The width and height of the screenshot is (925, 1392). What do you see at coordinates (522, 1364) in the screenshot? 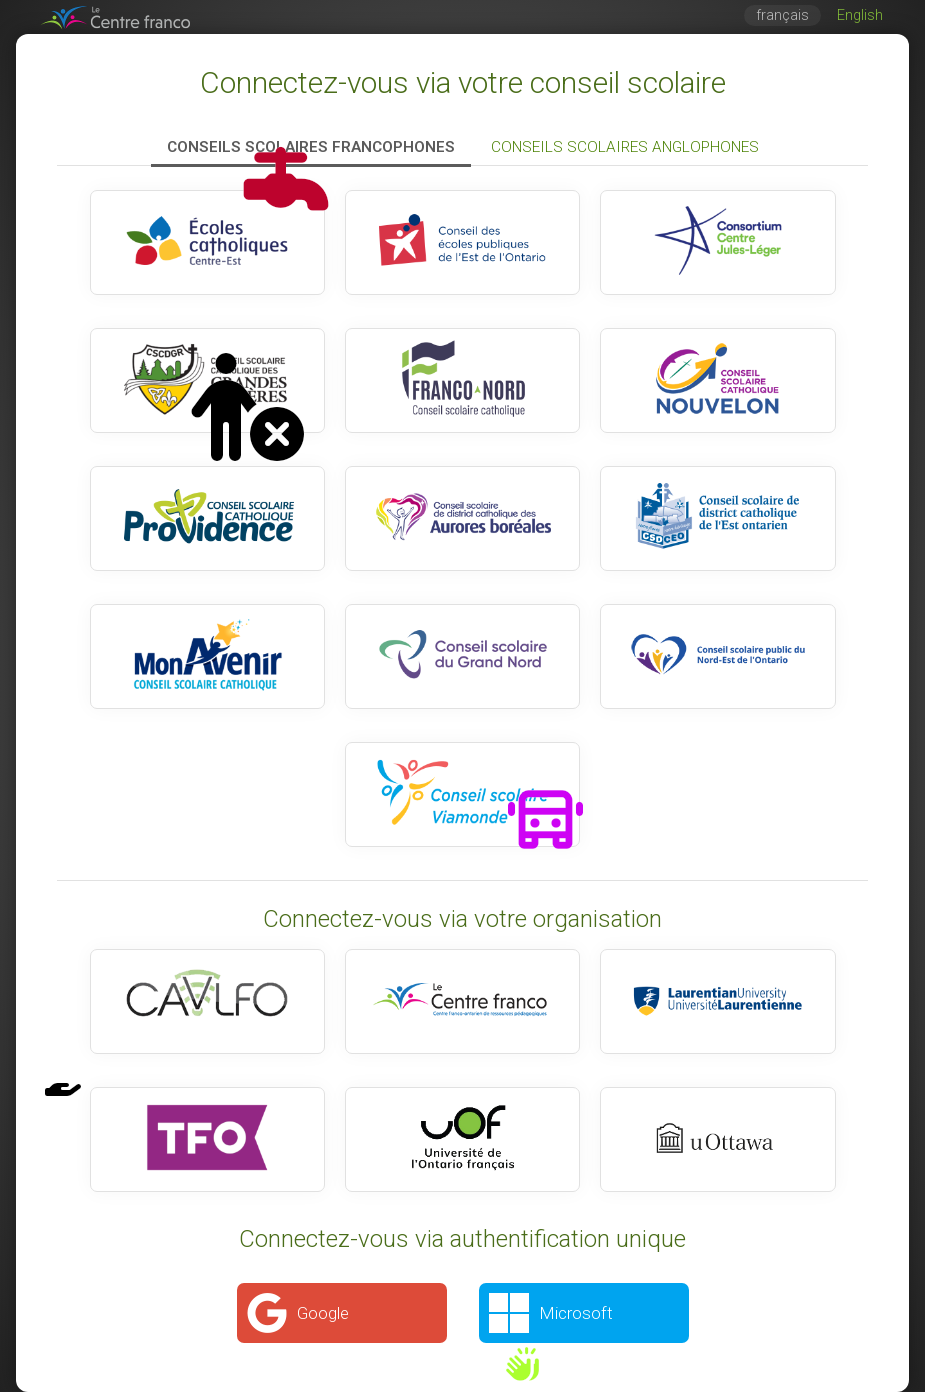
I see `applaud or react with appreciation` at bounding box center [522, 1364].